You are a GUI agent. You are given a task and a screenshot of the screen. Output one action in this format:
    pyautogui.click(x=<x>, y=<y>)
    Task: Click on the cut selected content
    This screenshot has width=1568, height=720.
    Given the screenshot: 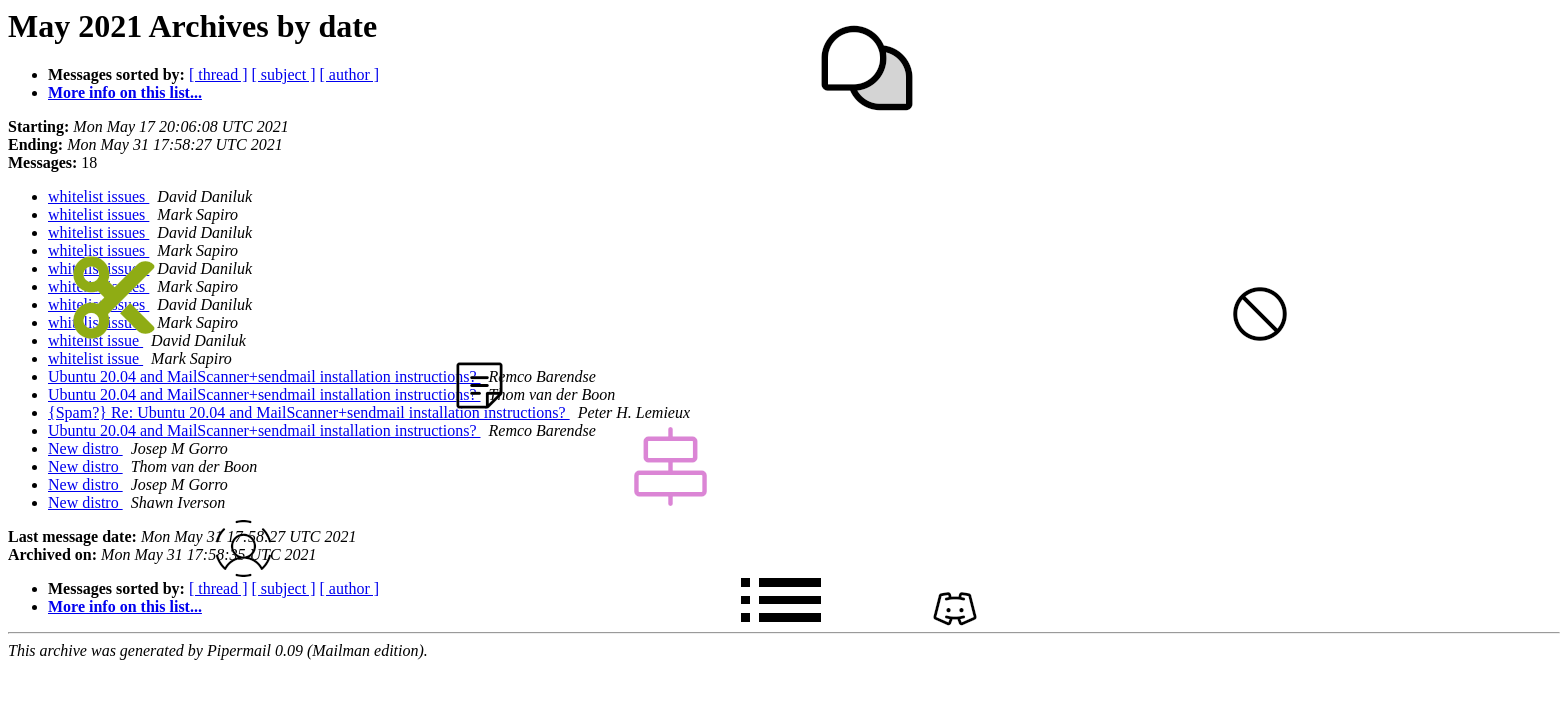 What is the action you would take?
    pyautogui.click(x=114, y=297)
    